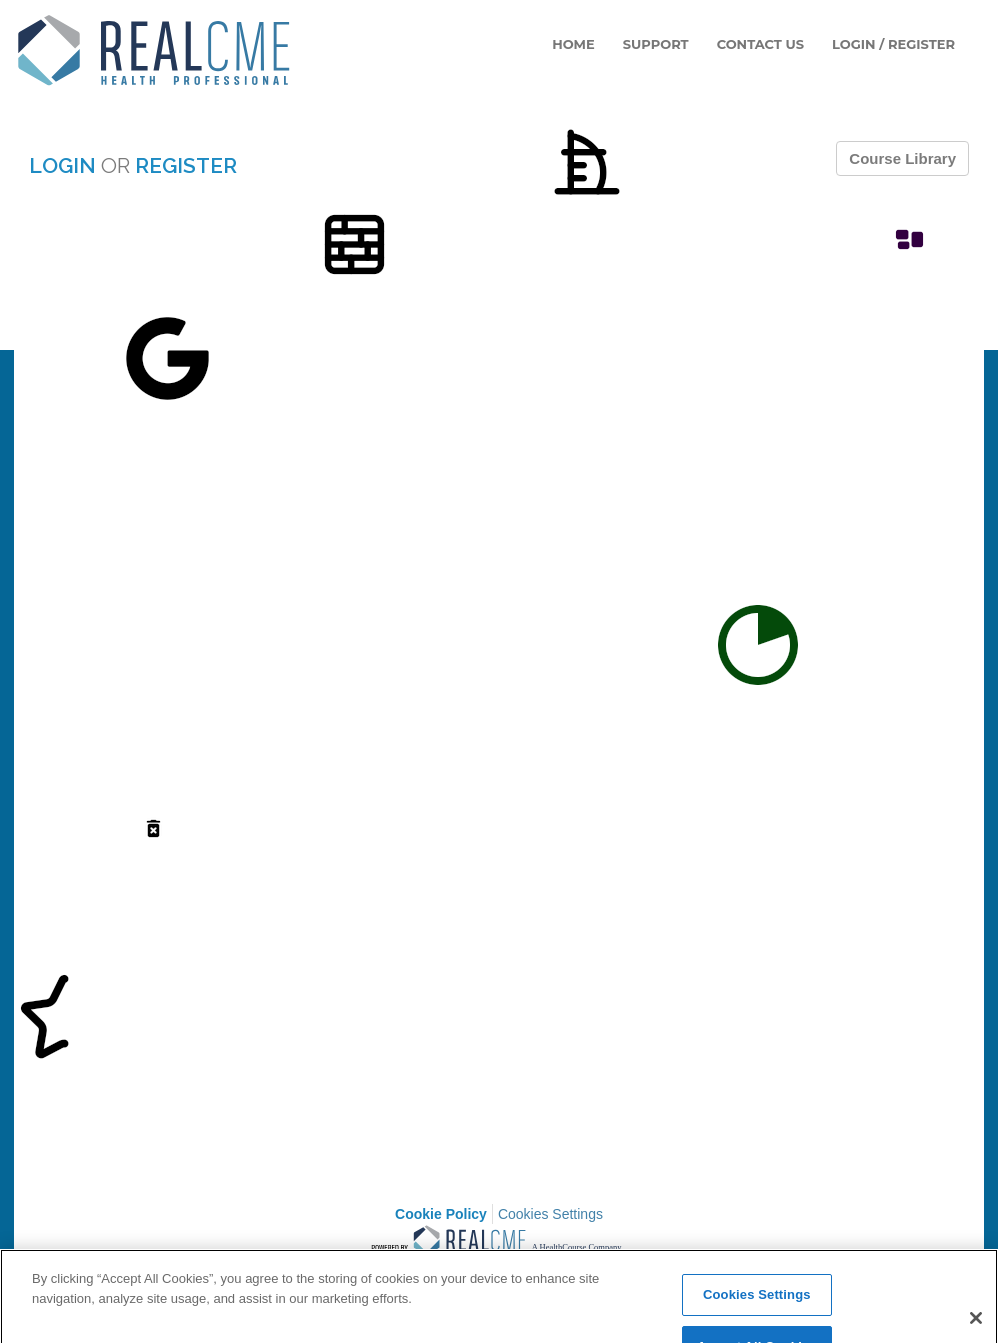 This screenshot has height=1343, width=998. Describe the element at coordinates (909, 238) in the screenshot. I see `view grouped elements or components` at that location.